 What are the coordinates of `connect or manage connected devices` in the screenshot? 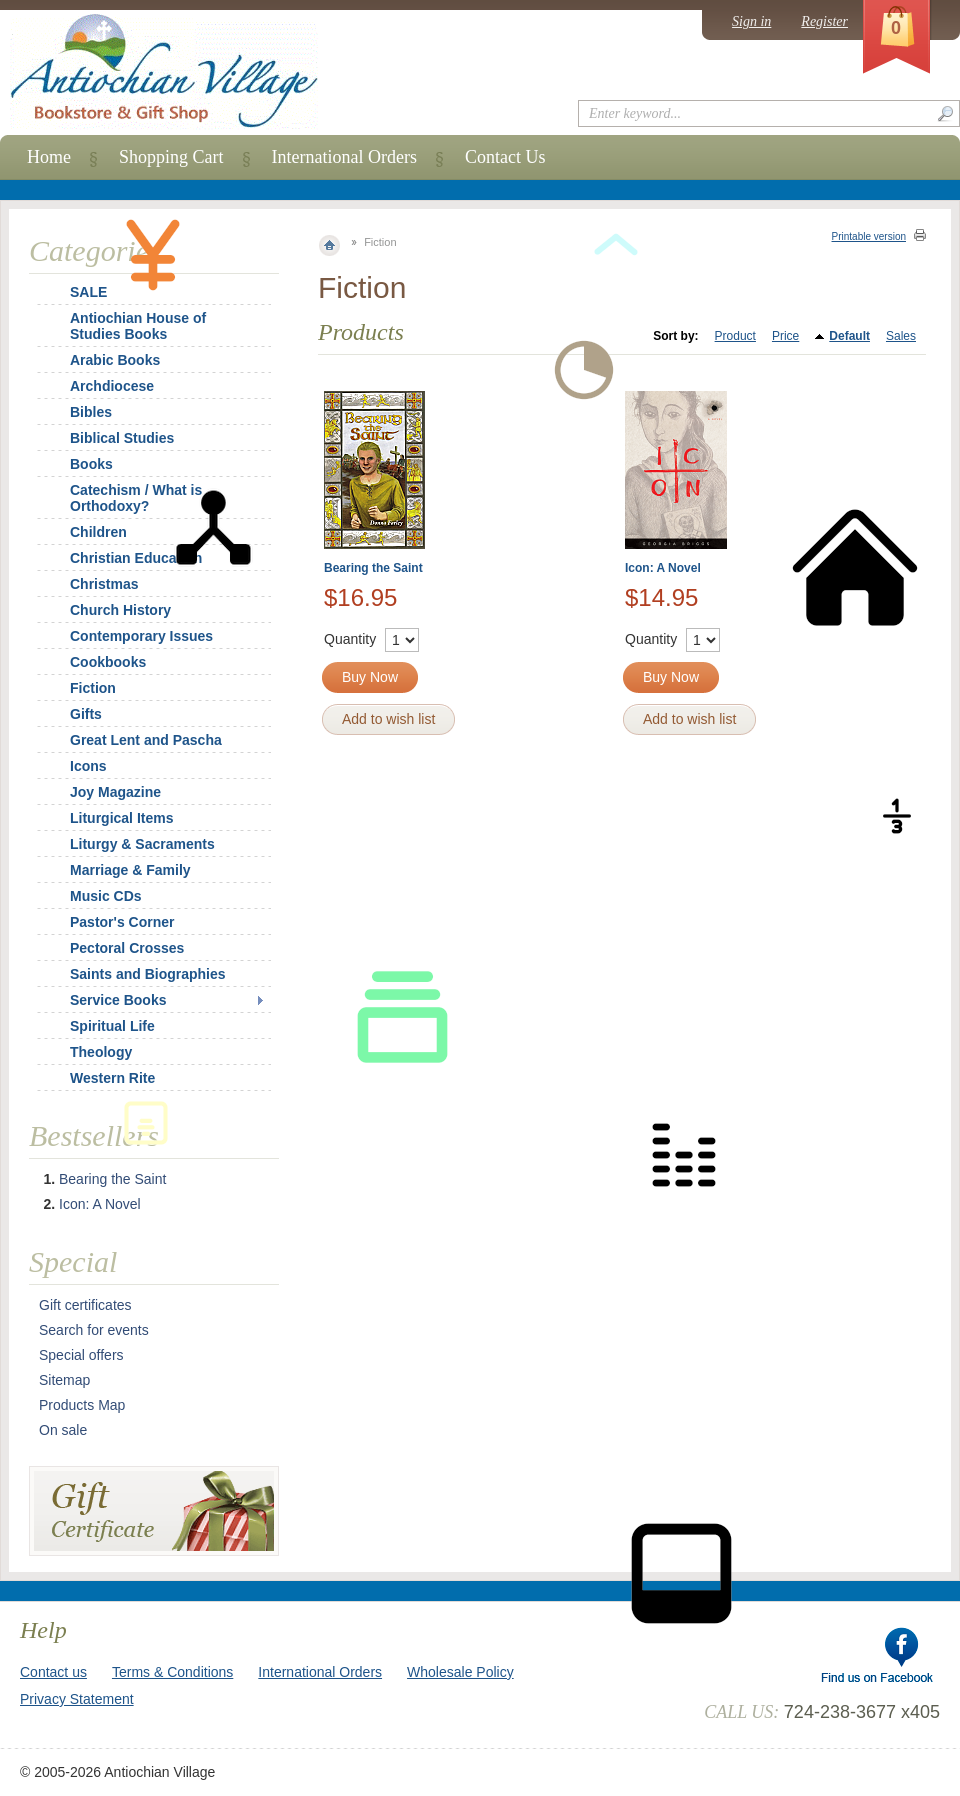 It's located at (213, 527).